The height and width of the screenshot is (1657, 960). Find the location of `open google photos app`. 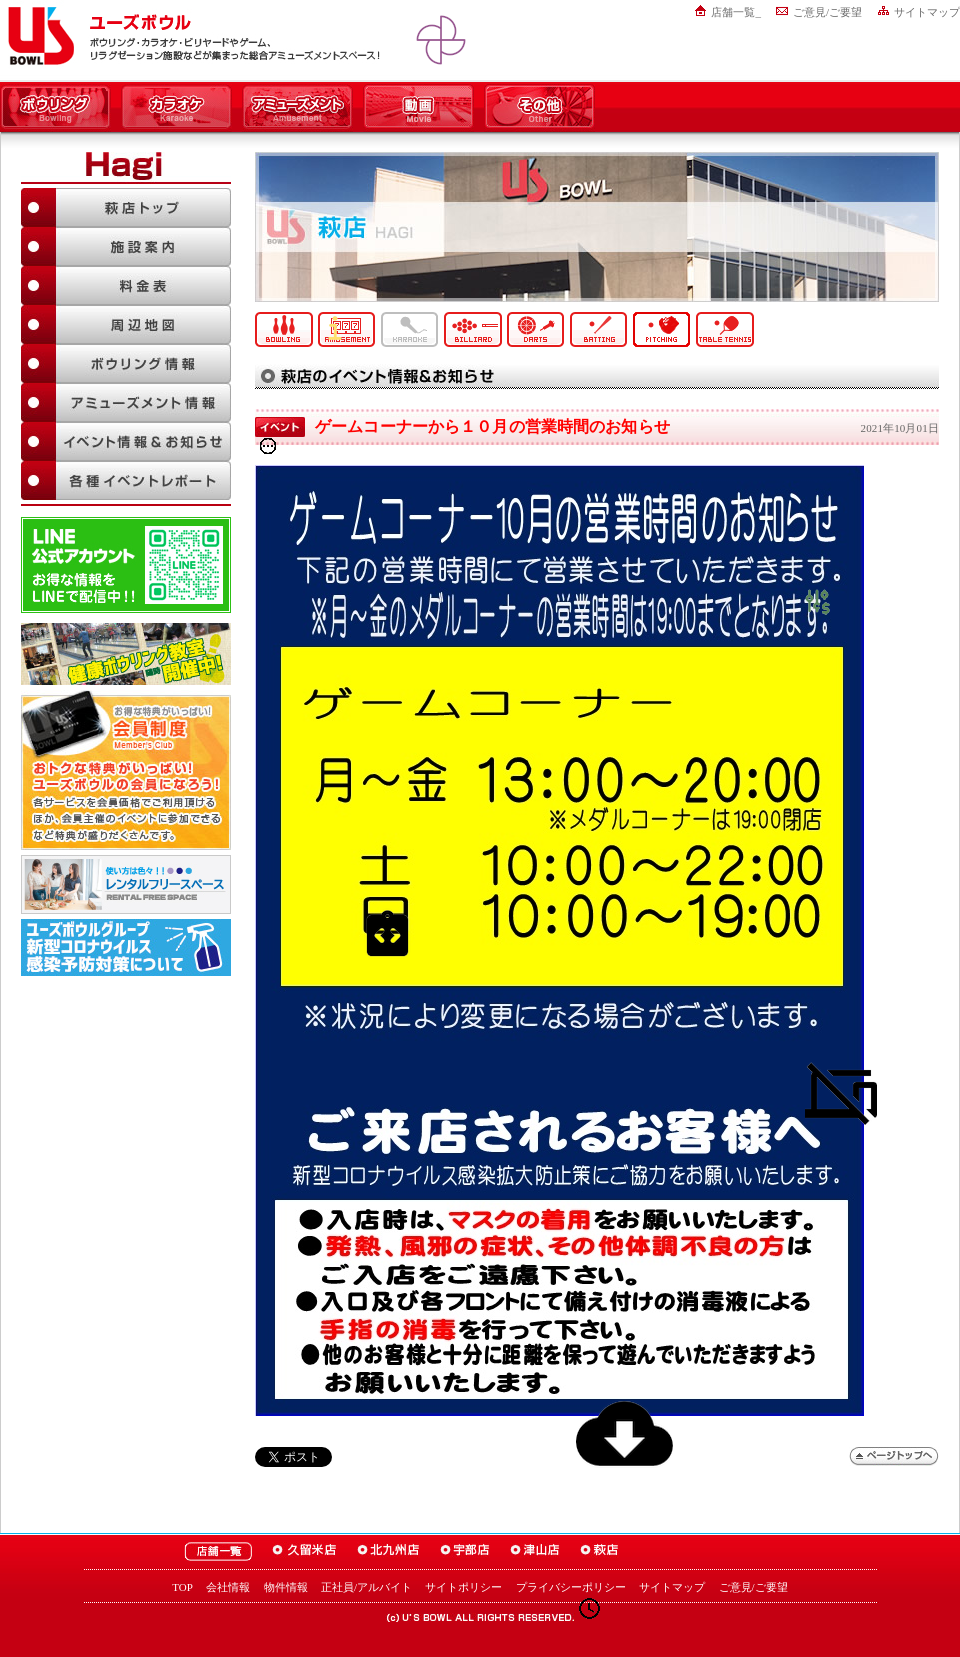

open google photos app is located at coordinates (441, 40).